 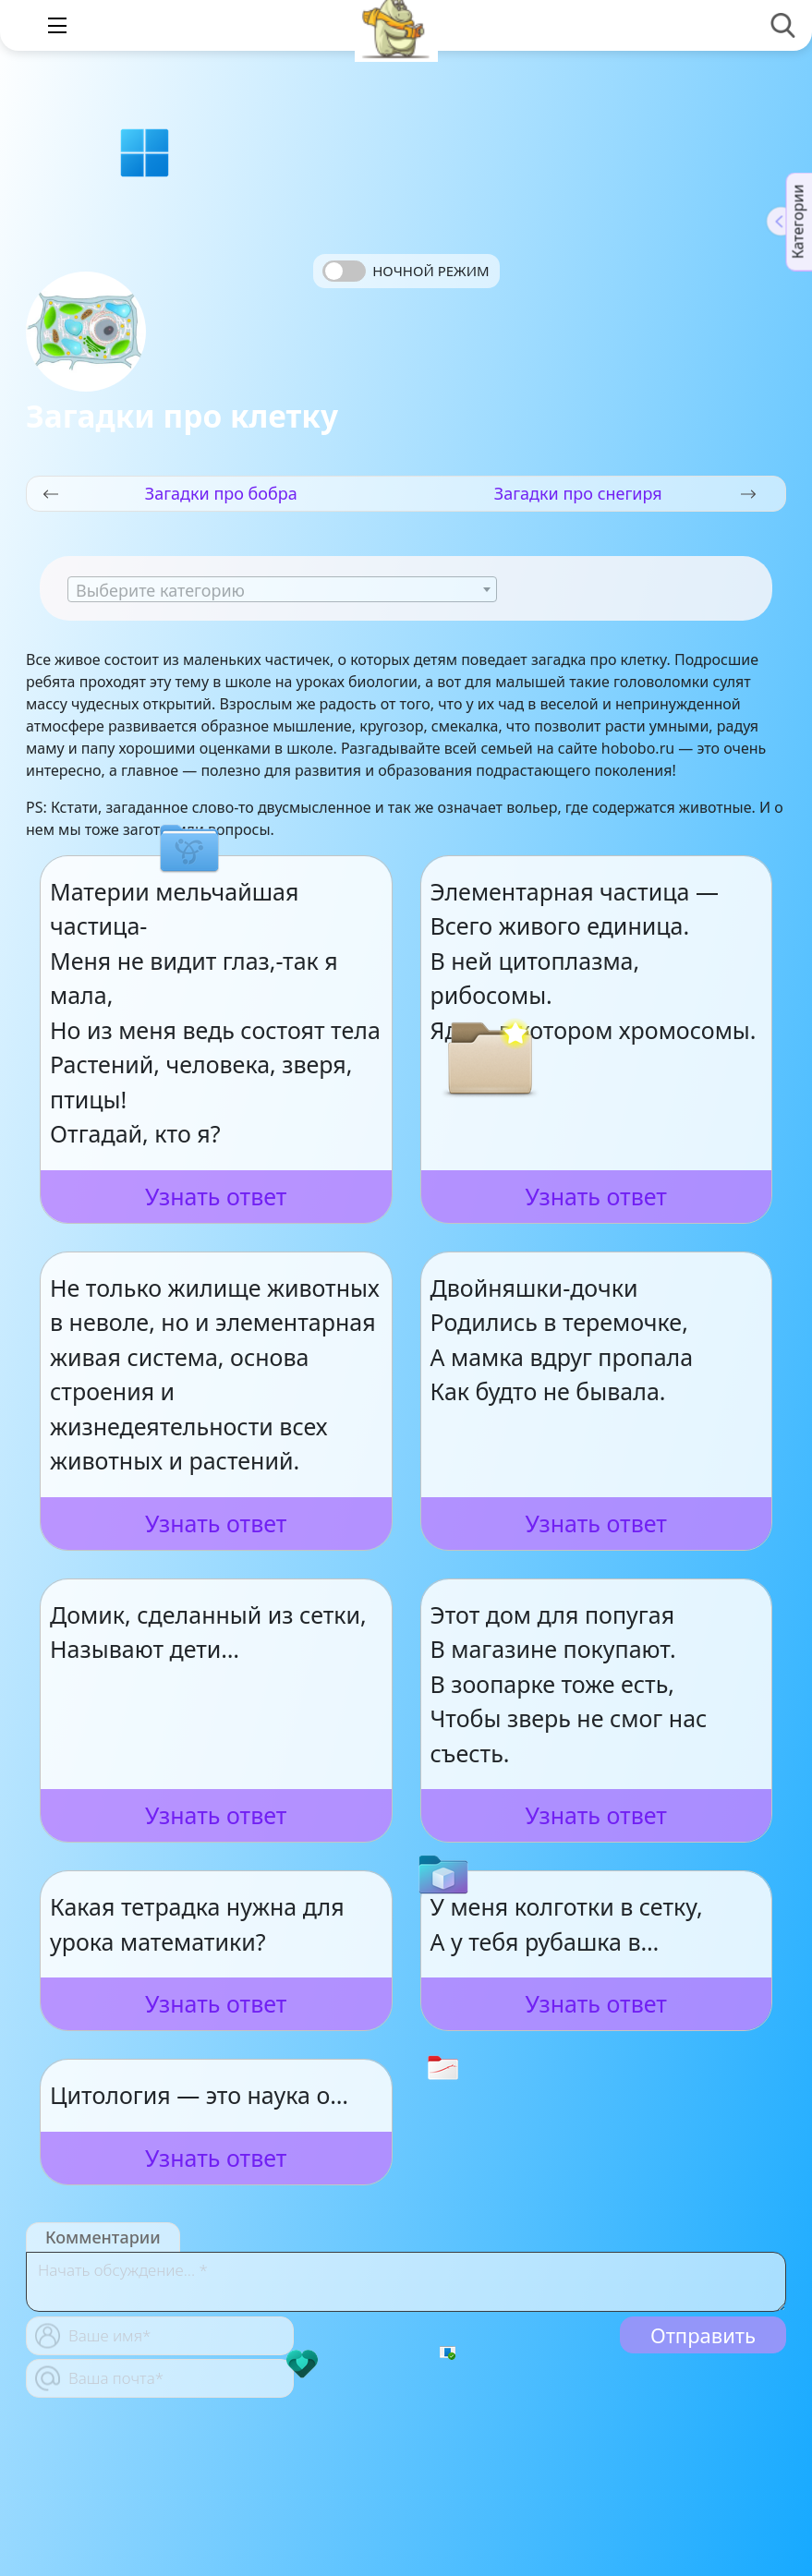 I want to click on open the 3D objects folder, so click(x=443, y=1876).